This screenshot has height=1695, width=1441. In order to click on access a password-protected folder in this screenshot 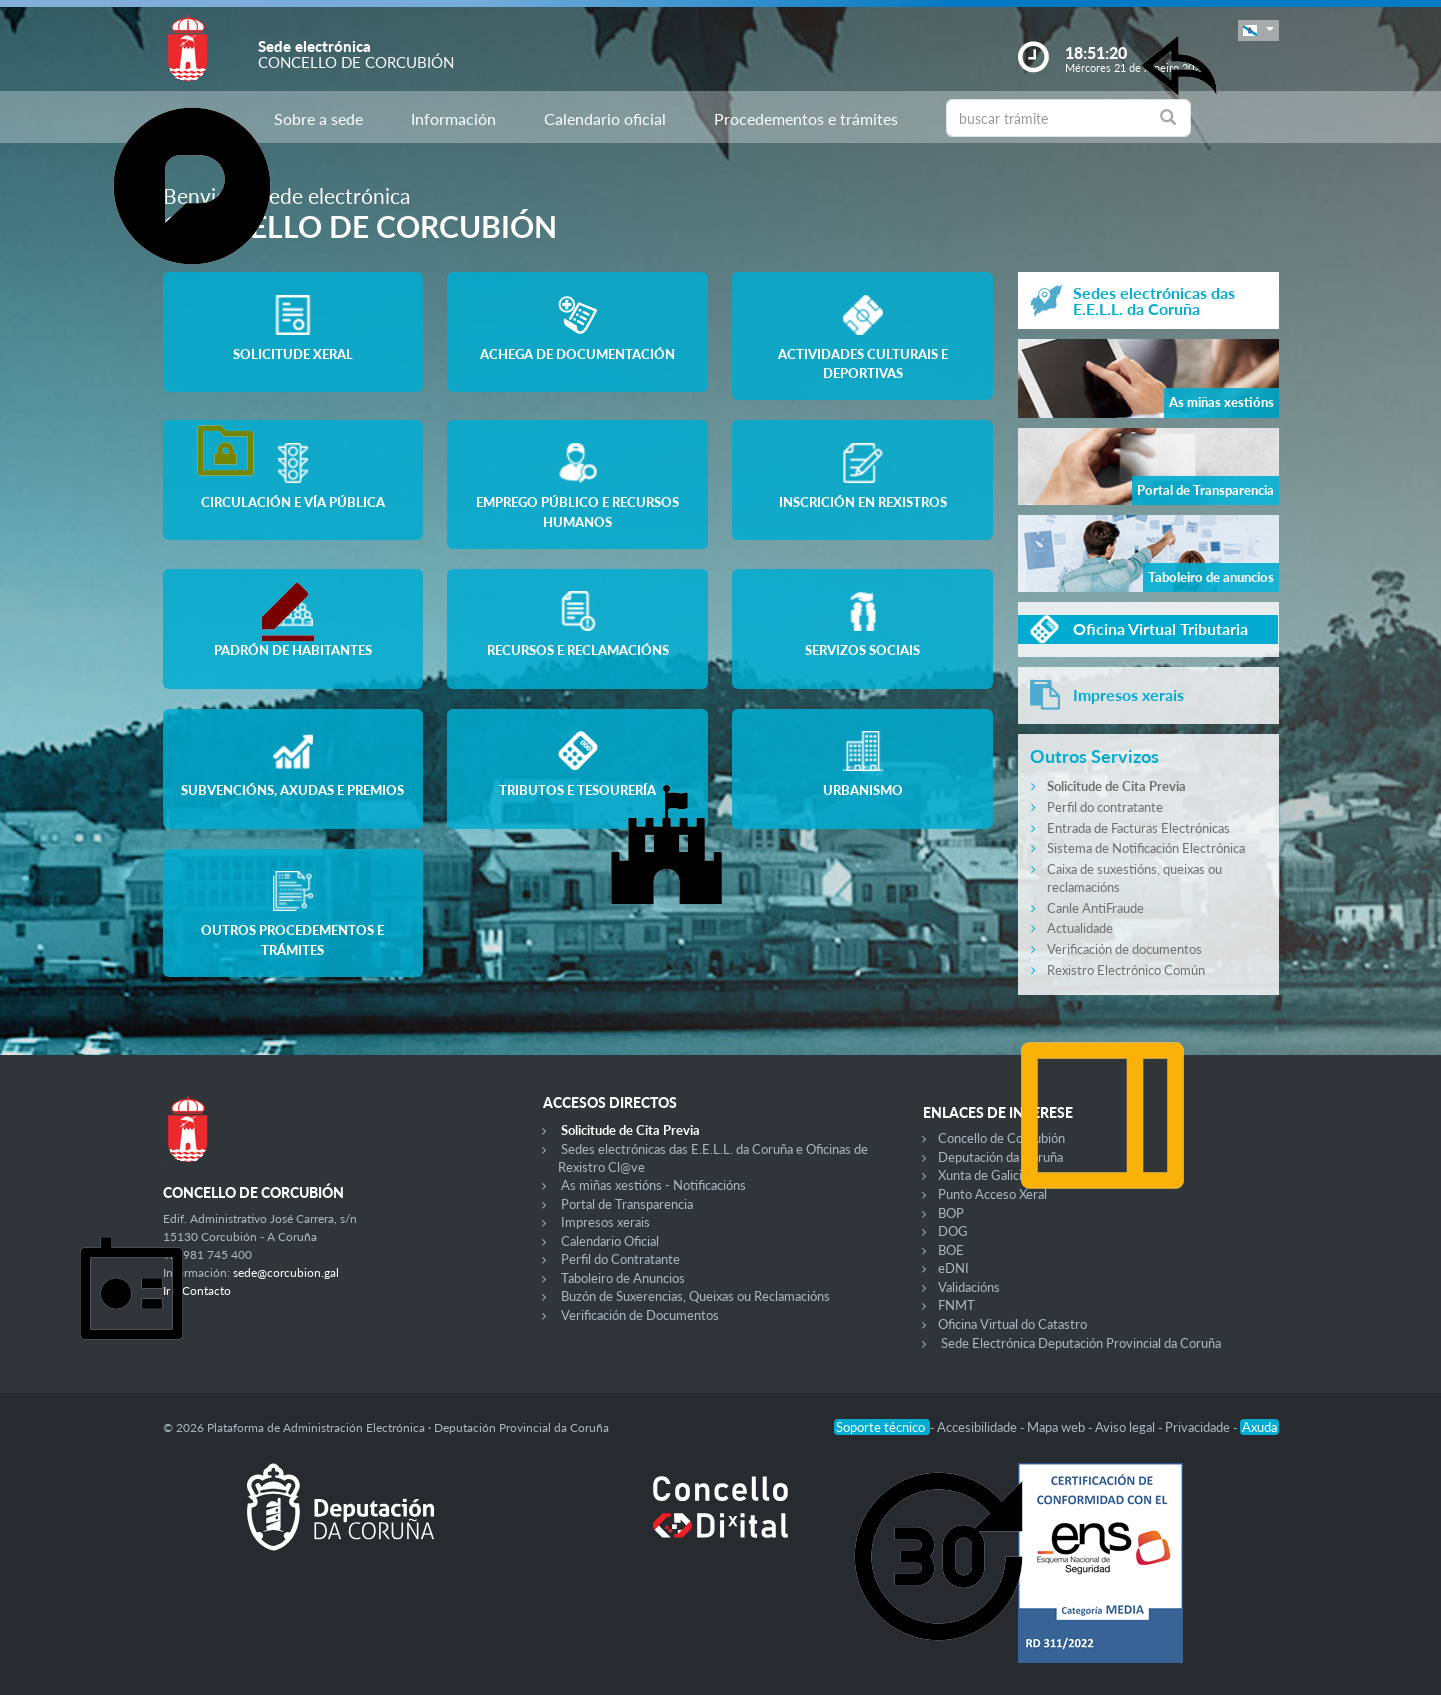, I will do `click(225, 450)`.